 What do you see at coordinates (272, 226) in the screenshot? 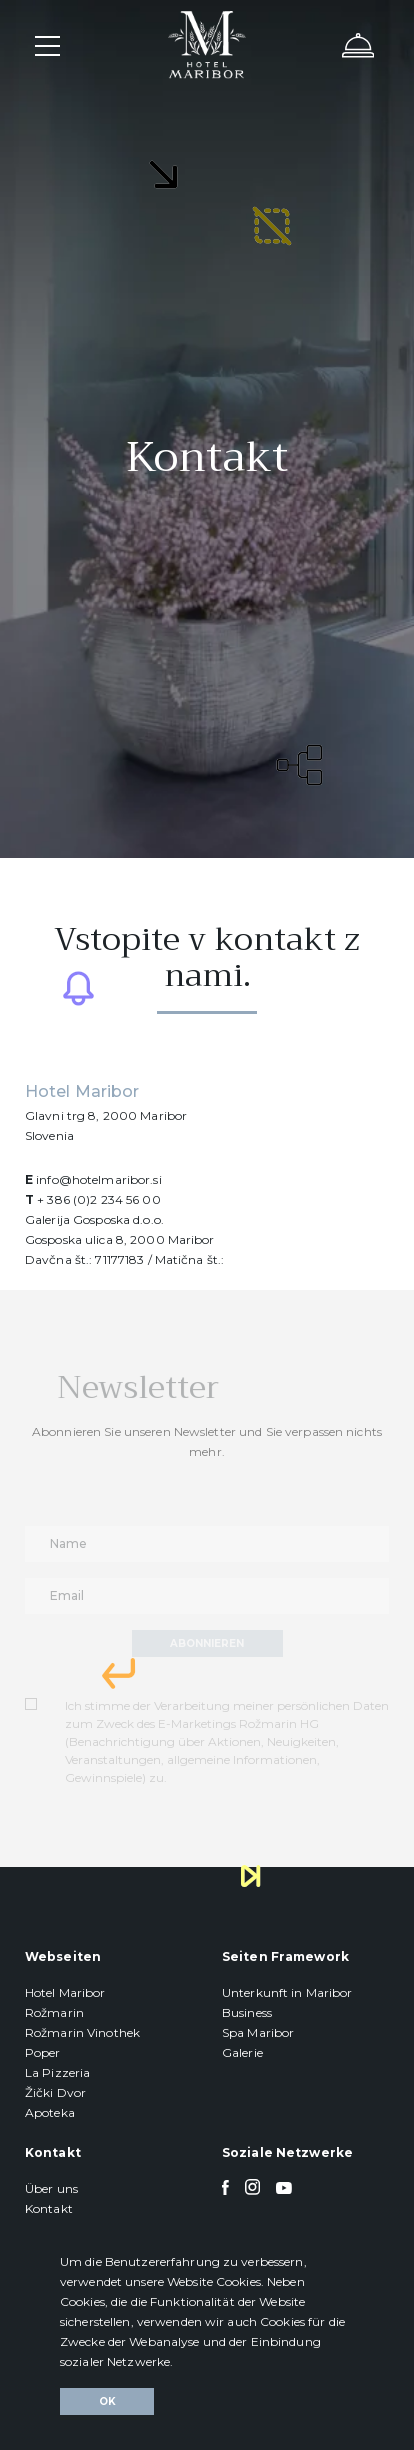
I see `disable marquee selection tool` at bounding box center [272, 226].